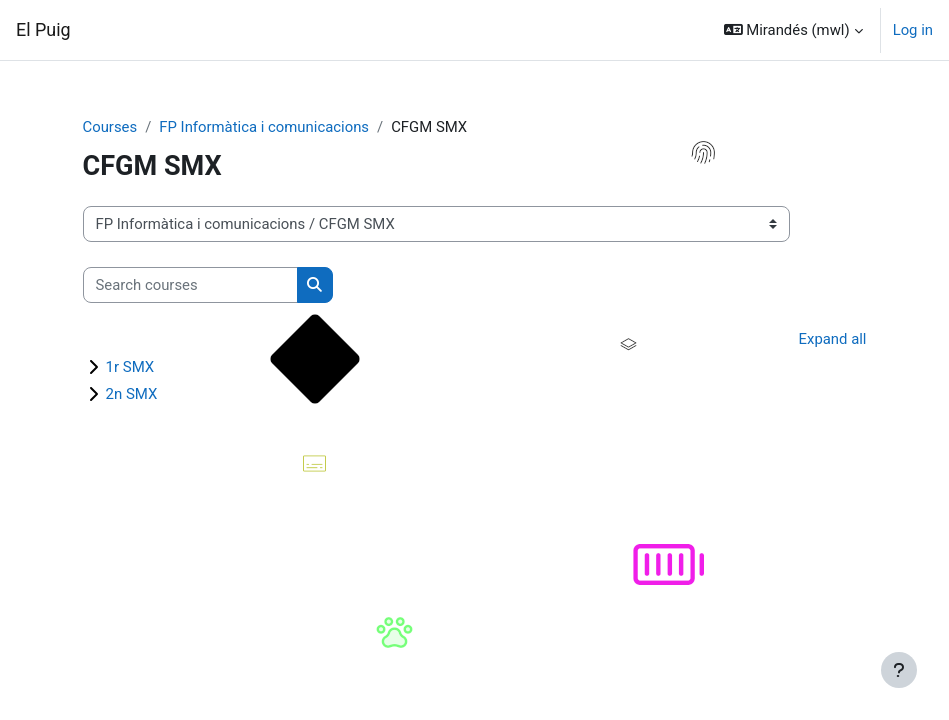  What do you see at coordinates (628, 344) in the screenshot?
I see `view layers or stacked content` at bounding box center [628, 344].